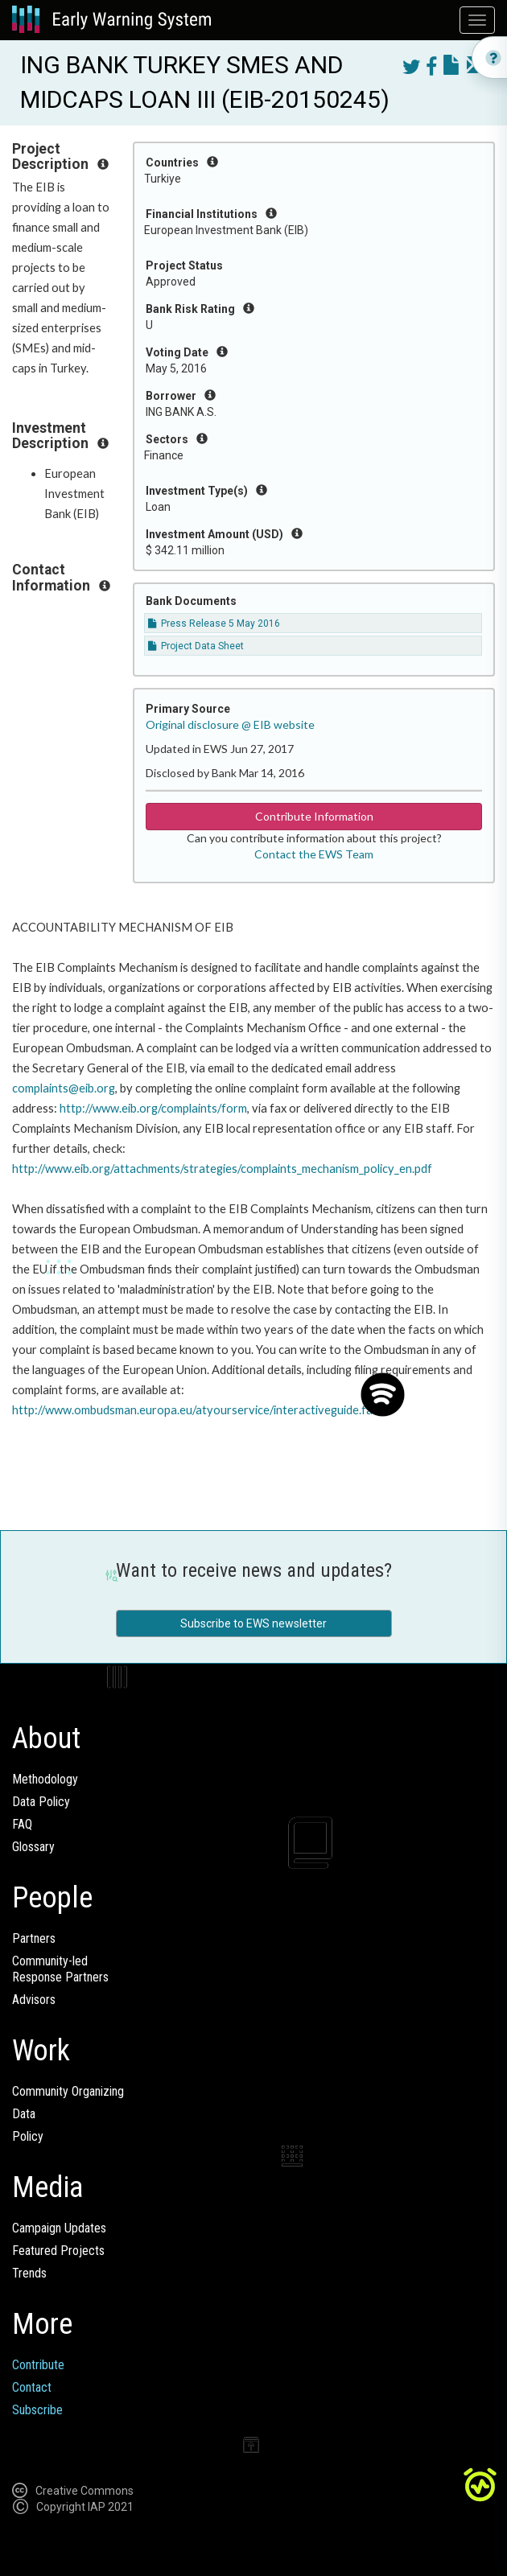 This screenshot has height=2576, width=507. What do you see at coordinates (382, 1394) in the screenshot?
I see `open Spotify app` at bounding box center [382, 1394].